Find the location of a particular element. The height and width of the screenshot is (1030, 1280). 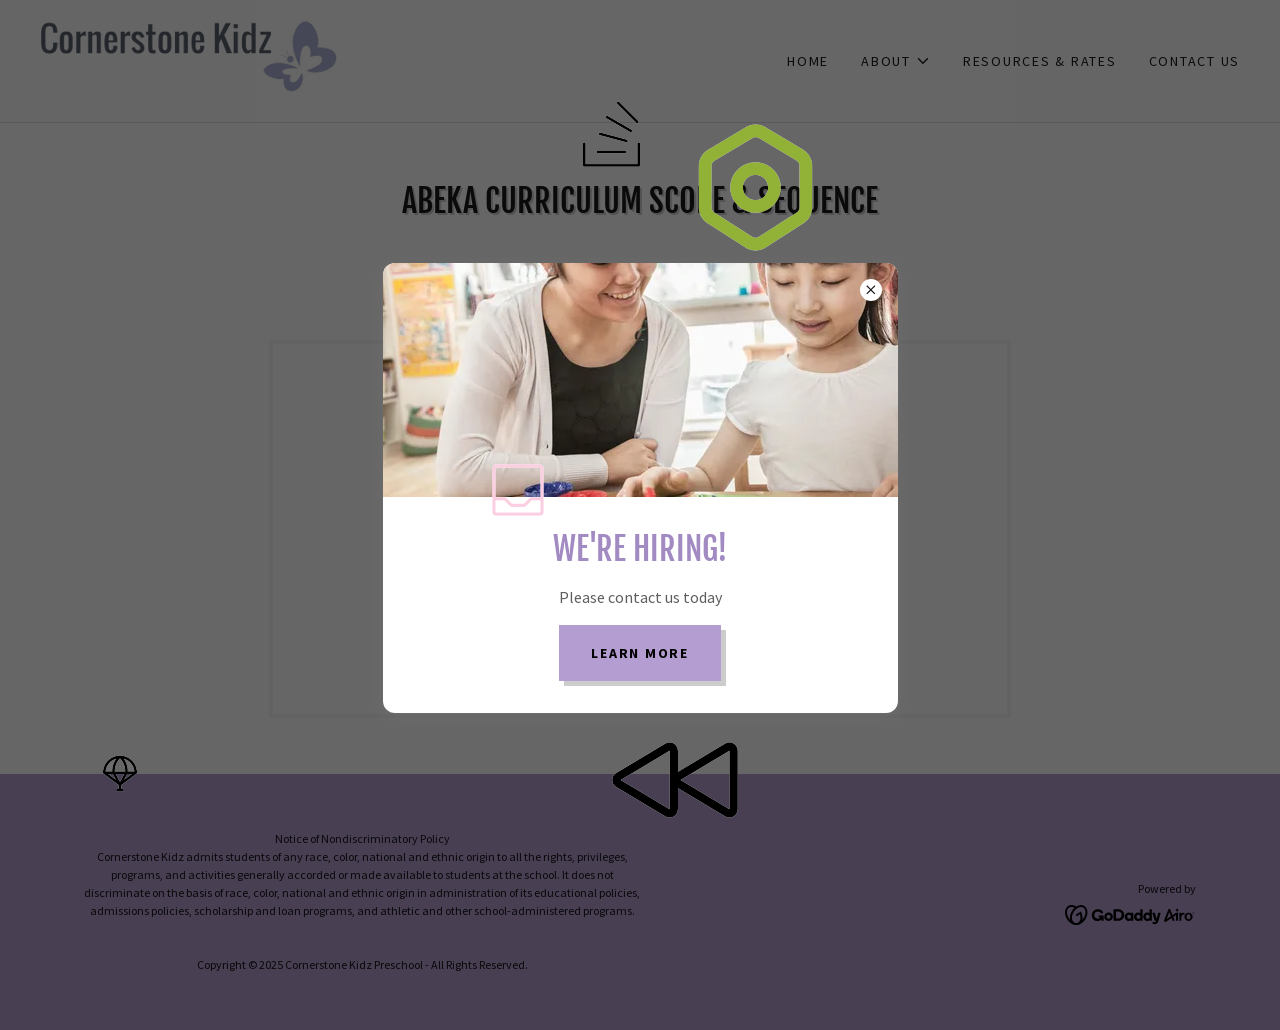

access your inbox or message tray is located at coordinates (518, 490).